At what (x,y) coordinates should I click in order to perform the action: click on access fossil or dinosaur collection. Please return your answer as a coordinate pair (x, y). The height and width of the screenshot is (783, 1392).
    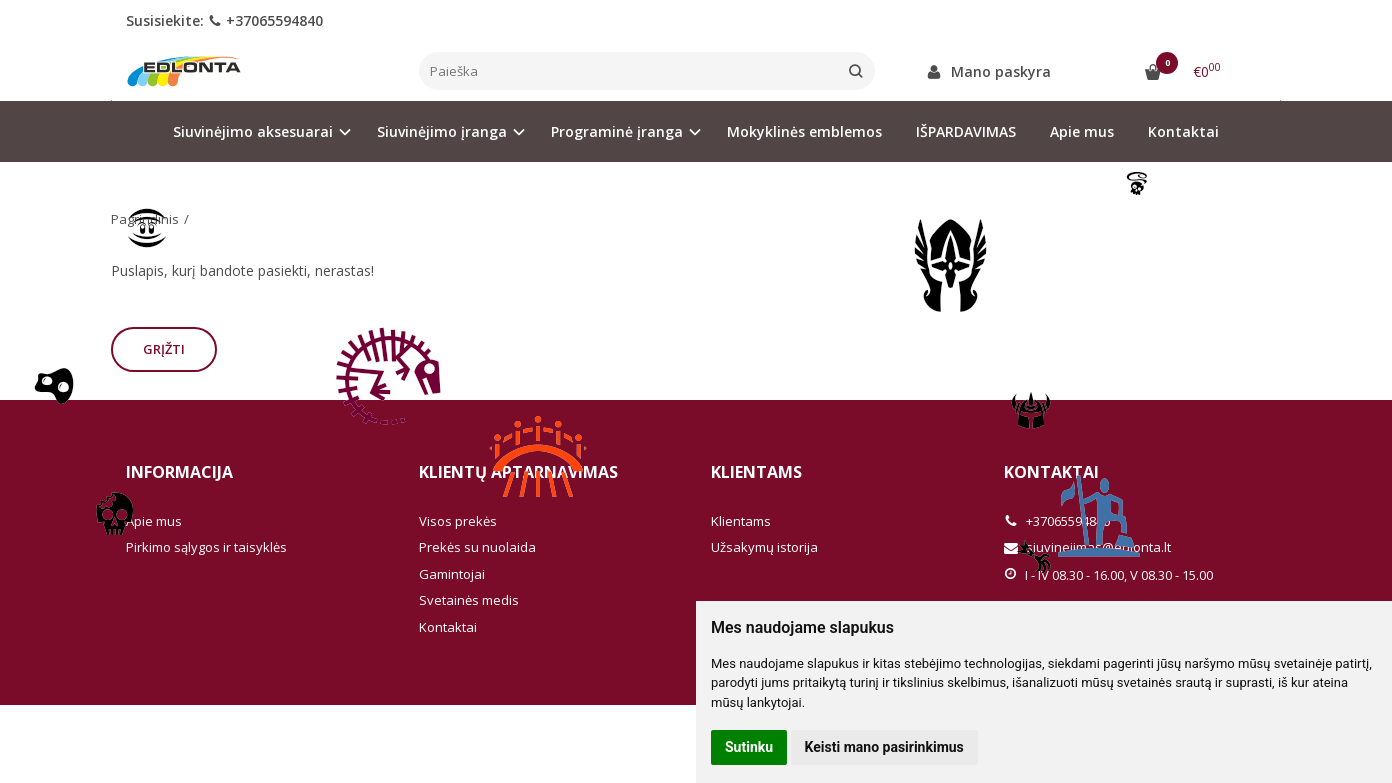
    Looking at the image, I should click on (388, 377).